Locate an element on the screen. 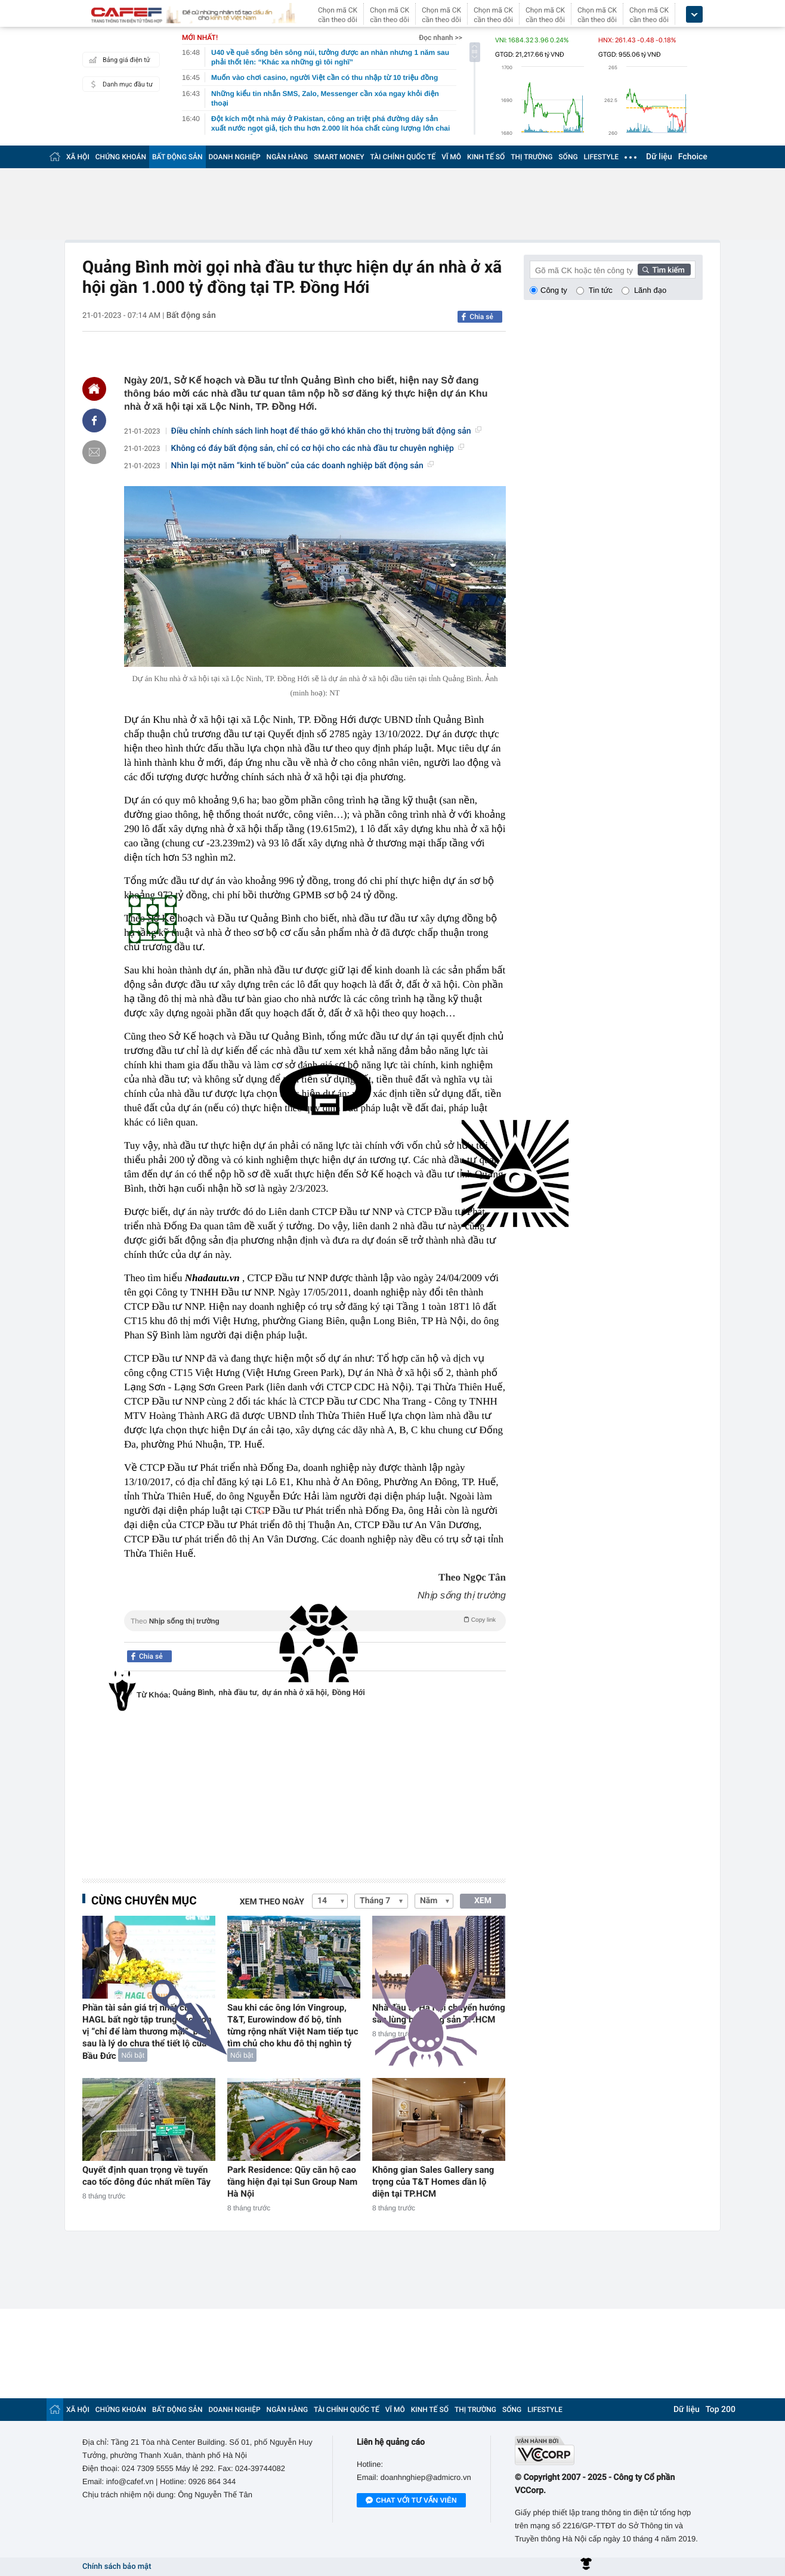 Image resolution: width=785 pixels, height=2576 pixels. select brazilian portuguese language is located at coordinates (260, 1512).